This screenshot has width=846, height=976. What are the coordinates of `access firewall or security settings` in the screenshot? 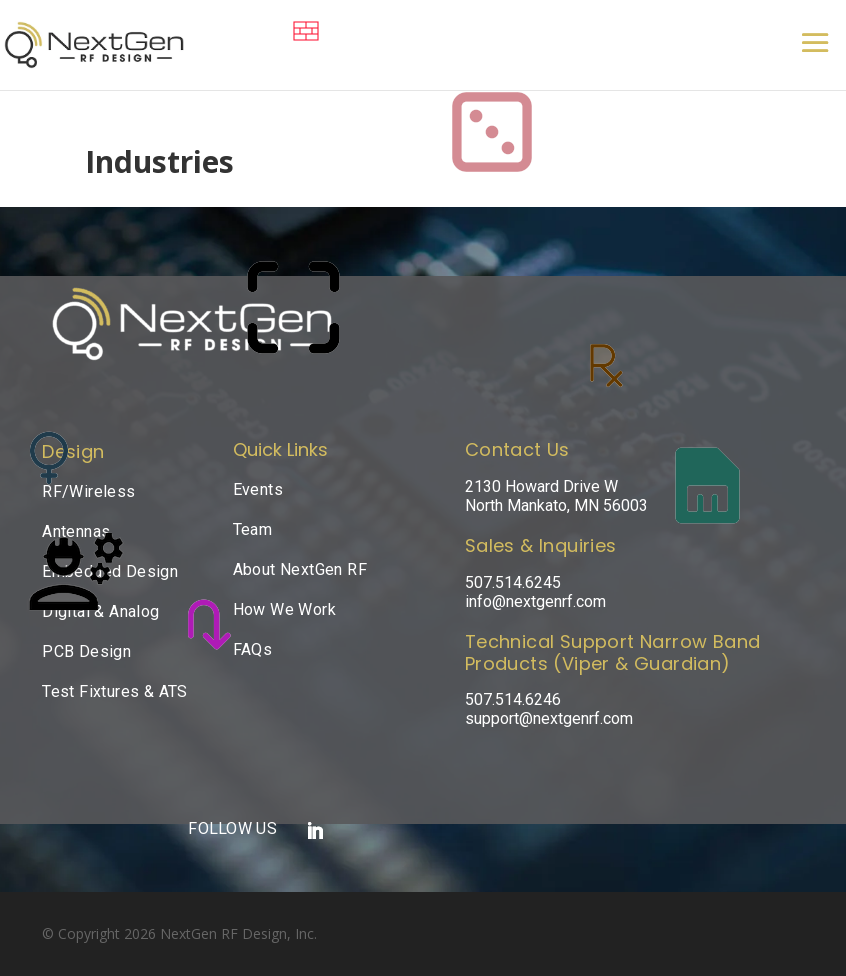 It's located at (306, 31).